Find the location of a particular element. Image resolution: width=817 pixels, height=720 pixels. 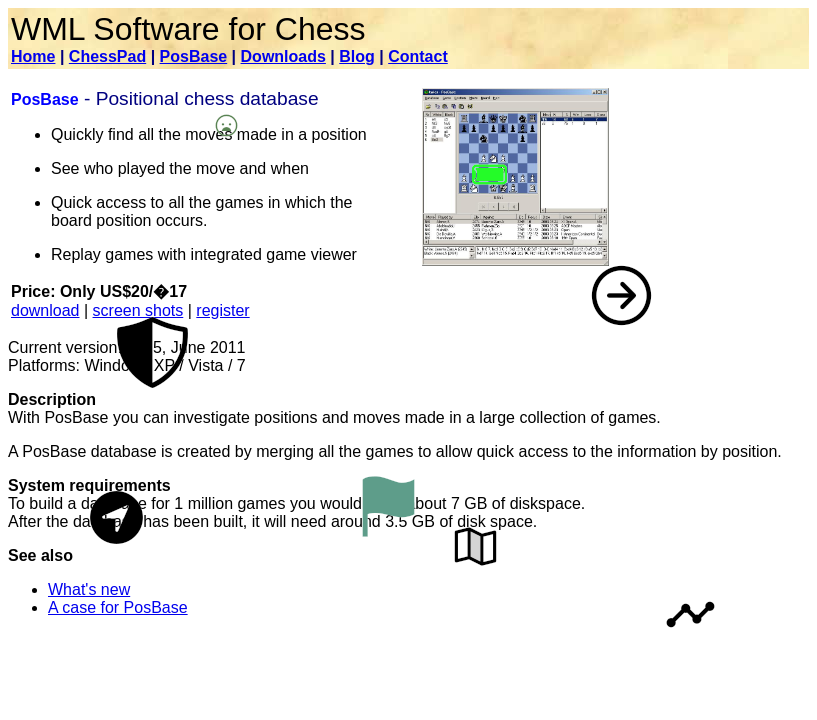

view map is located at coordinates (475, 546).